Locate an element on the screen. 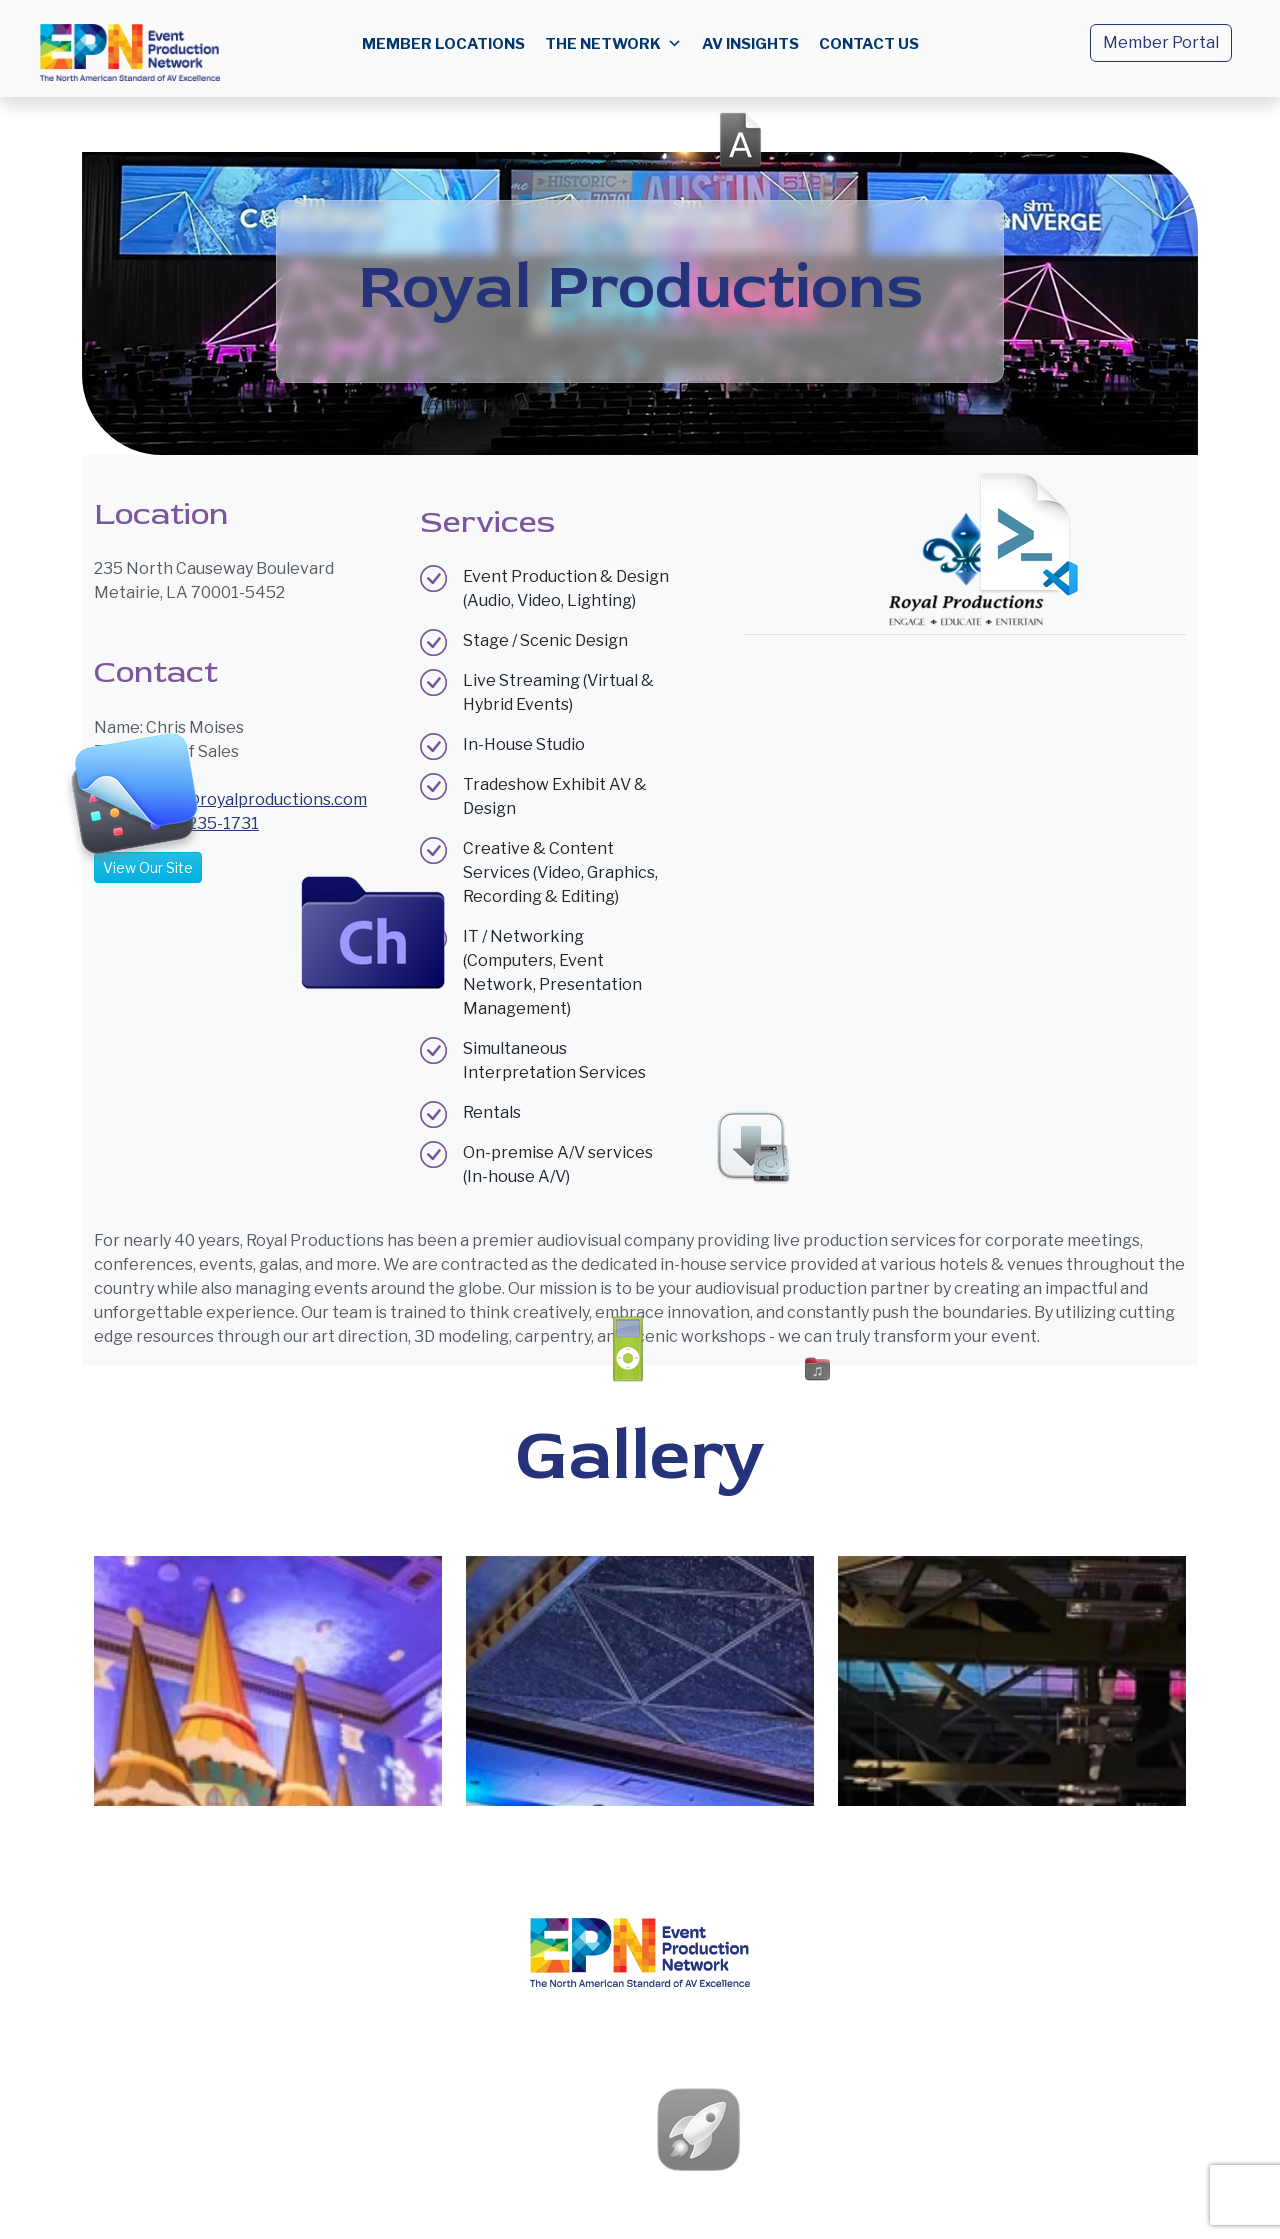 This screenshot has height=2239, width=1280. iPod nano device in green color is located at coordinates (628, 1349).